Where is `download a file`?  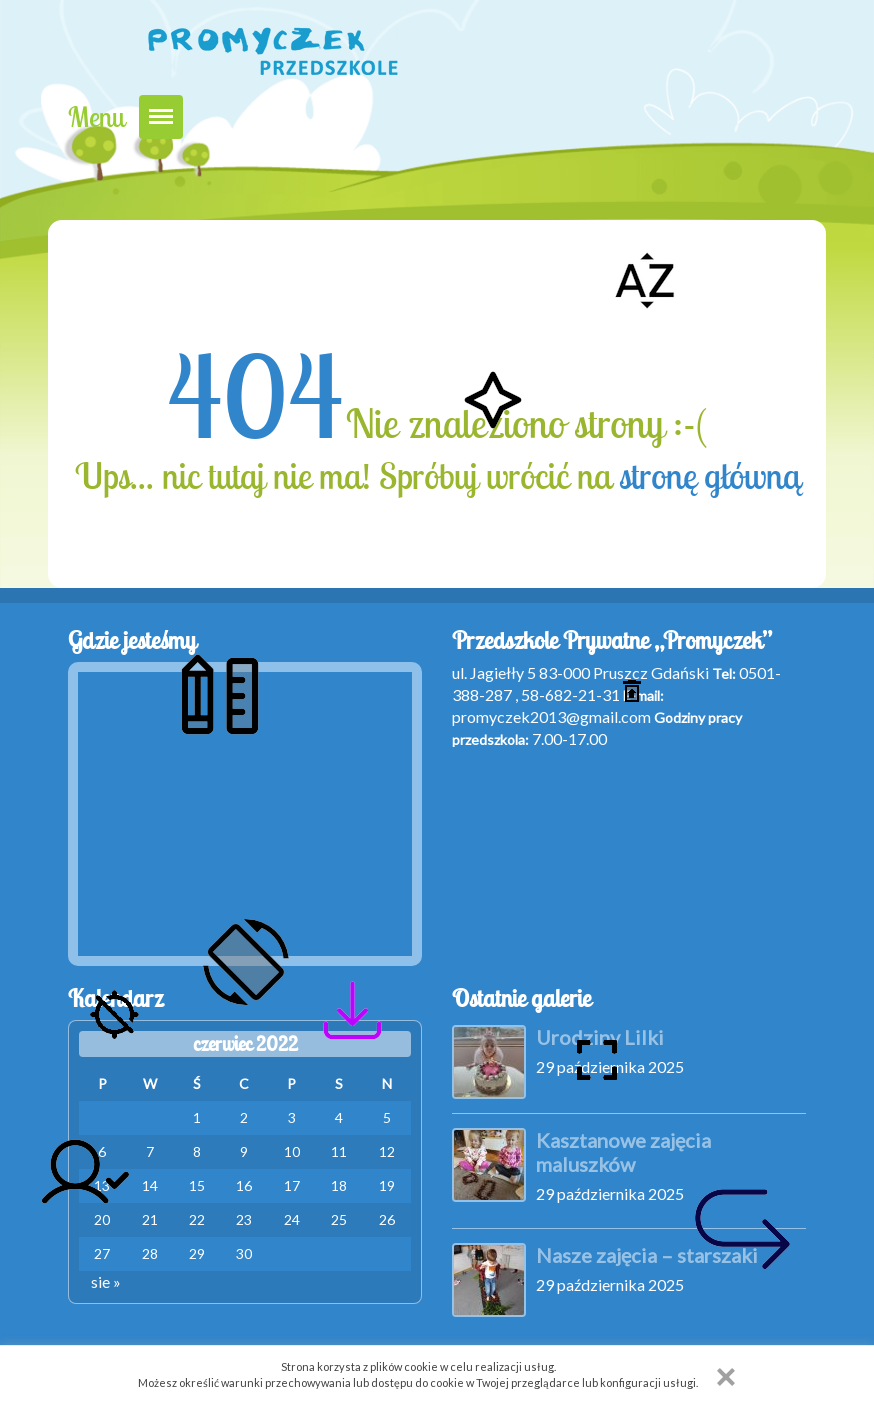 download a file is located at coordinates (352, 1010).